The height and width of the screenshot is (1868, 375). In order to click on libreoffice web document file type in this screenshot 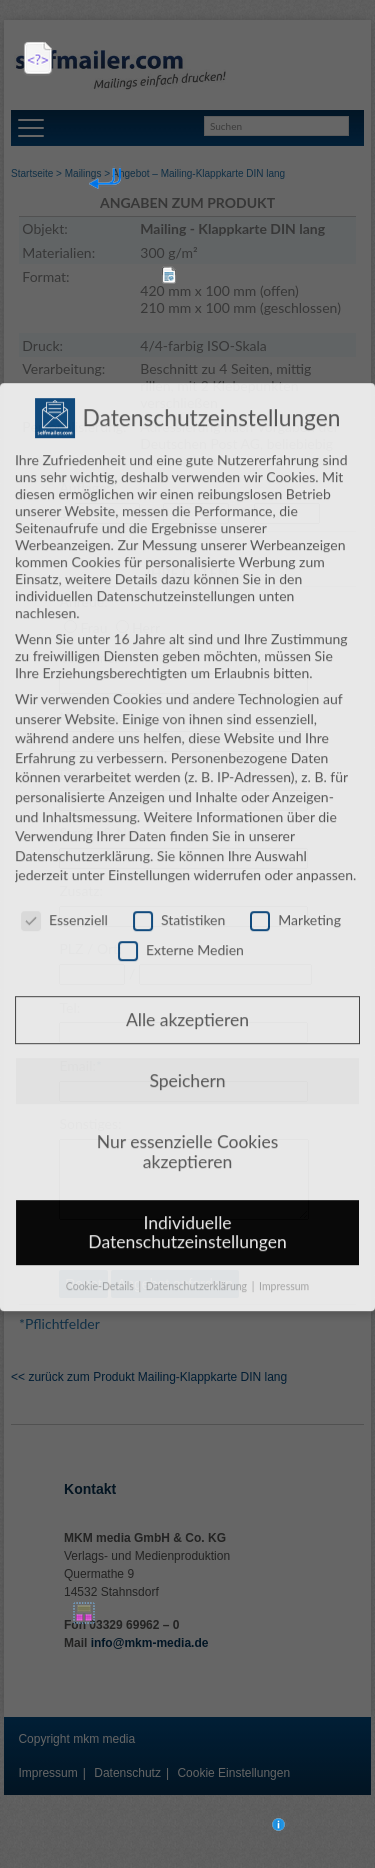, I will do `click(169, 275)`.